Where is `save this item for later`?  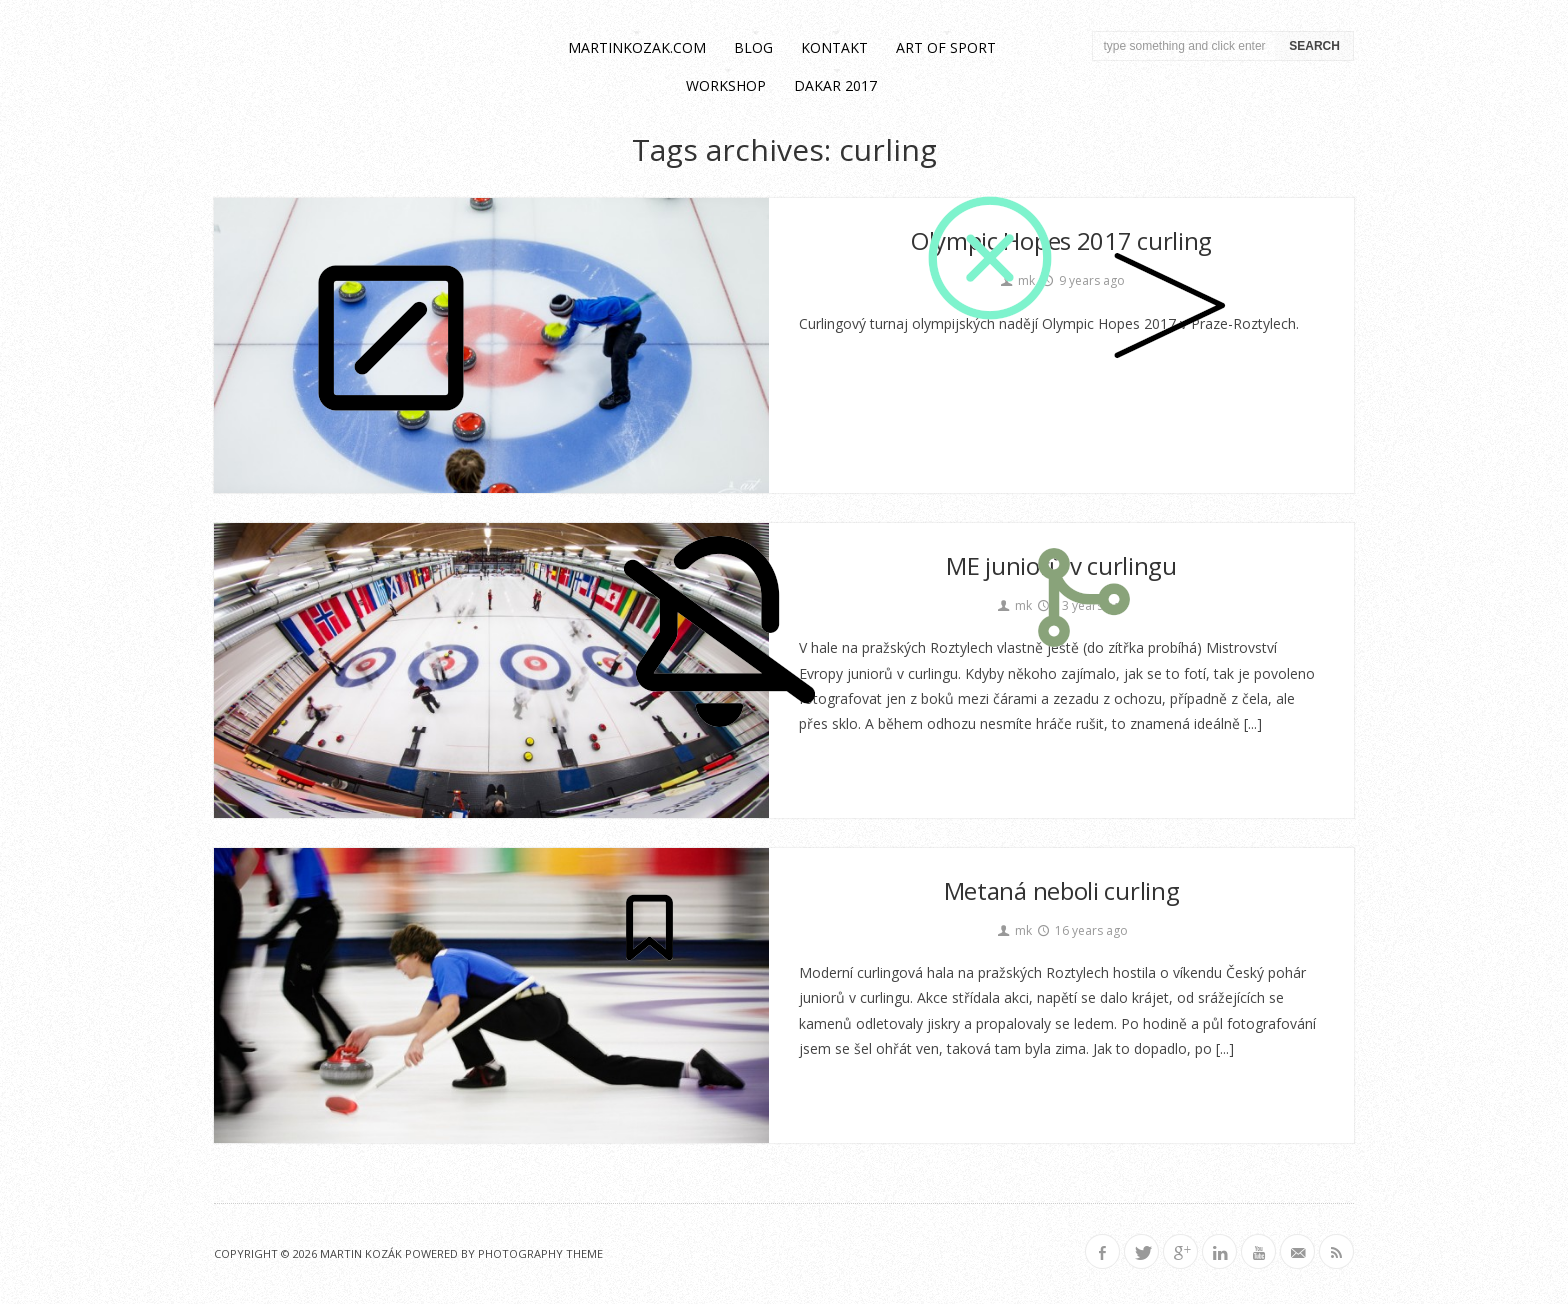 save this item for later is located at coordinates (649, 927).